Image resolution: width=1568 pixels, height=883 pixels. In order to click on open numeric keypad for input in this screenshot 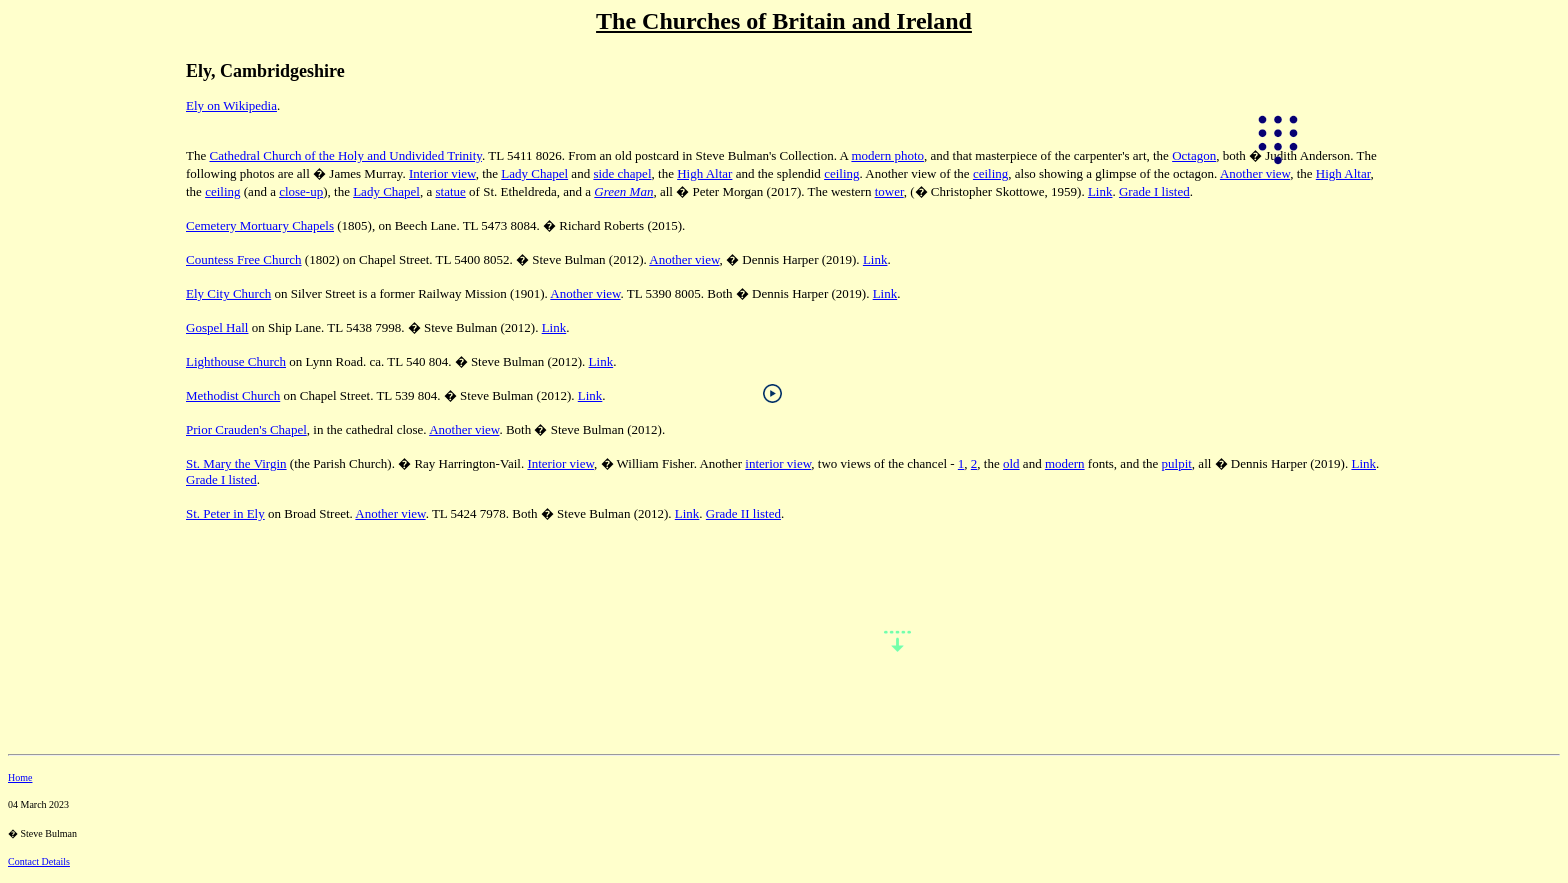, I will do `click(1278, 139)`.